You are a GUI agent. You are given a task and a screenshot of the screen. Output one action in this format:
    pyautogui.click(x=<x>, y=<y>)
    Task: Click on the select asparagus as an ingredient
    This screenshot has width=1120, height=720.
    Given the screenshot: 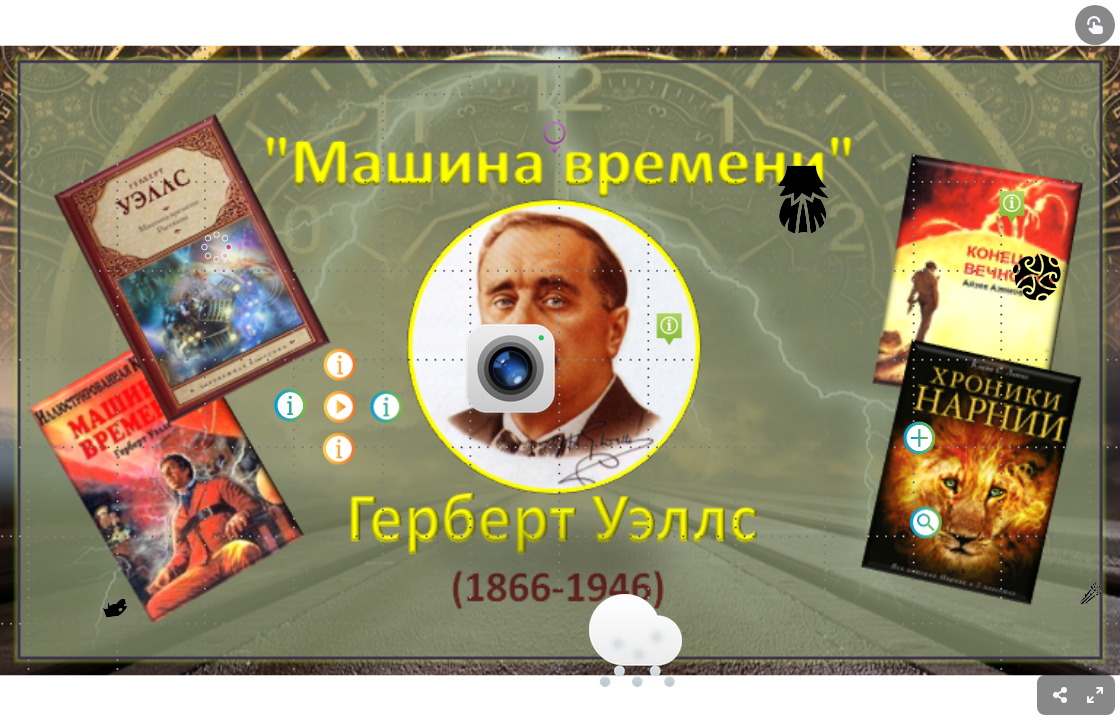 What is the action you would take?
    pyautogui.click(x=1091, y=593)
    